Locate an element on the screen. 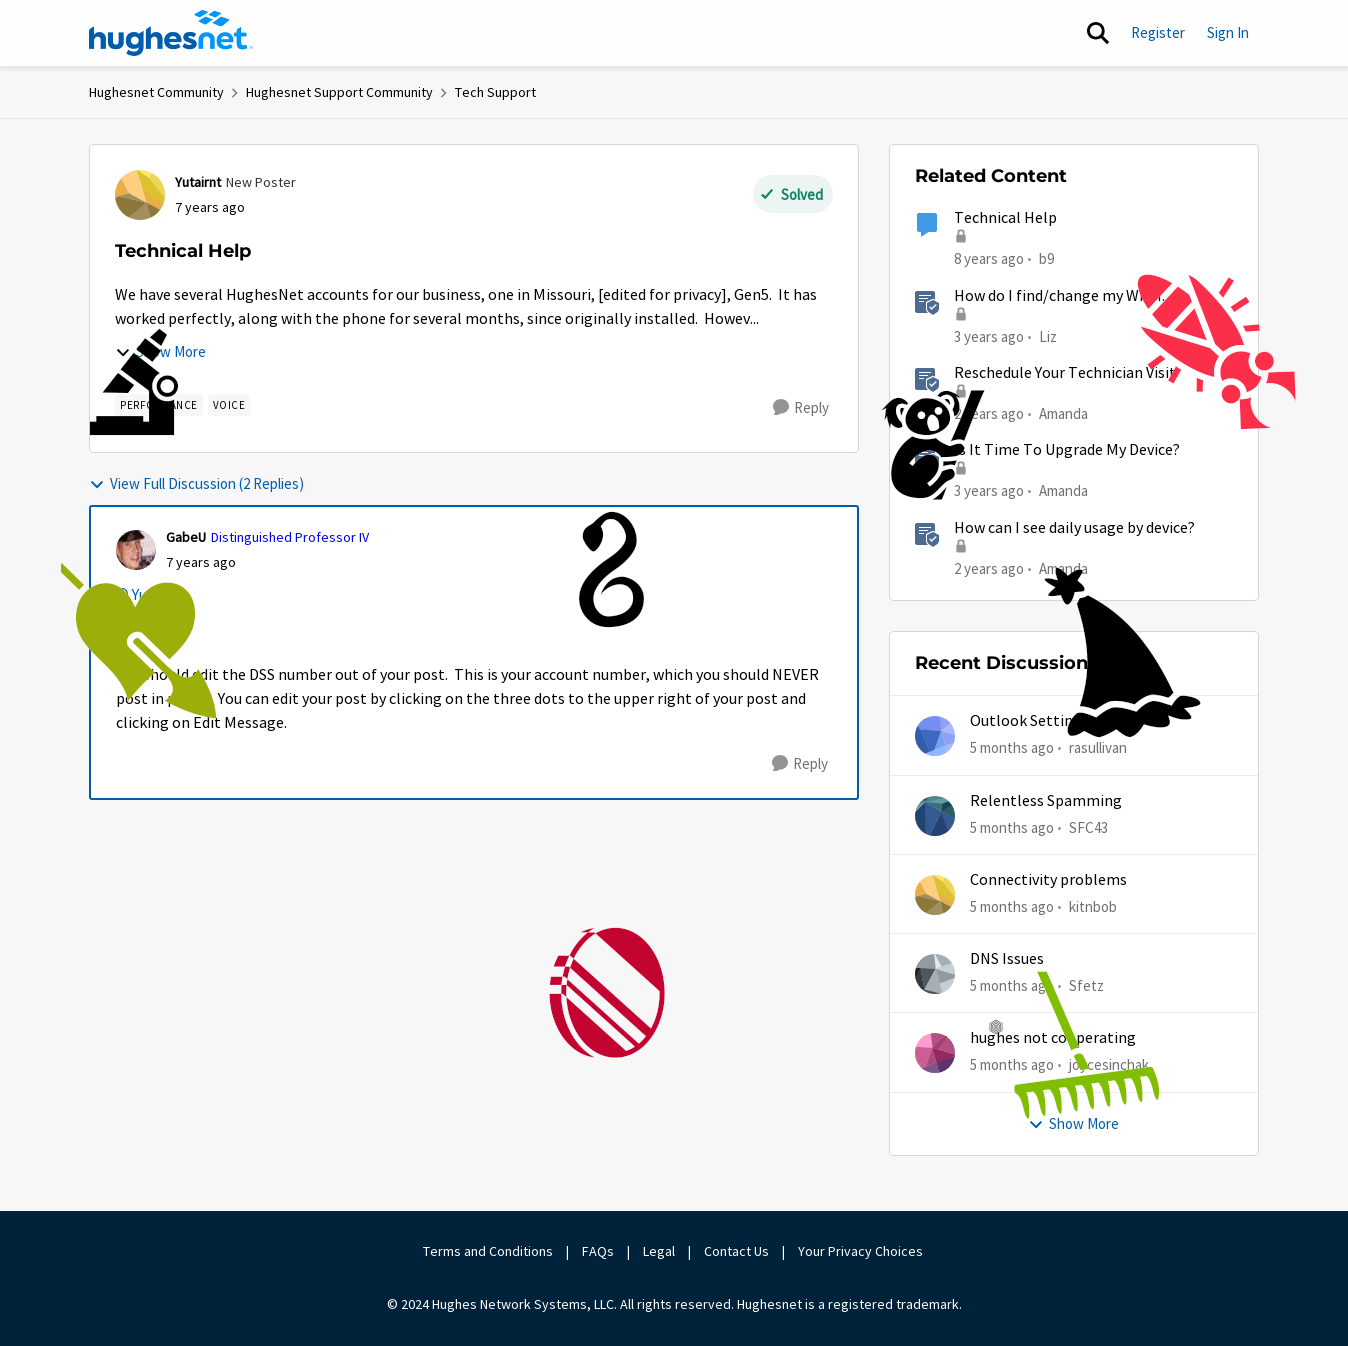 This screenshot has height=1346, width=1348. indicates a match or romantic connection in a dating app is located at coordinates (139, 640).